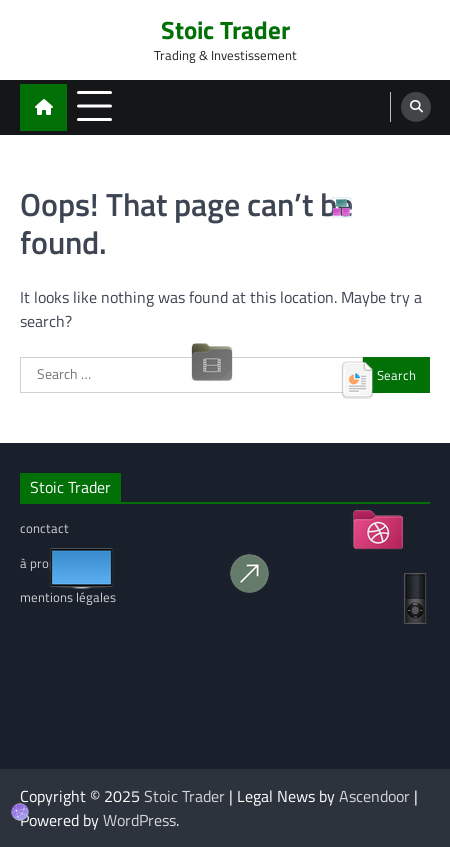 Image resolution: width=450 pixels, height=847 pixels. Describe the element at coordinates (81, 567) in the screenshot. I see `external display or monitor connected` at that location.